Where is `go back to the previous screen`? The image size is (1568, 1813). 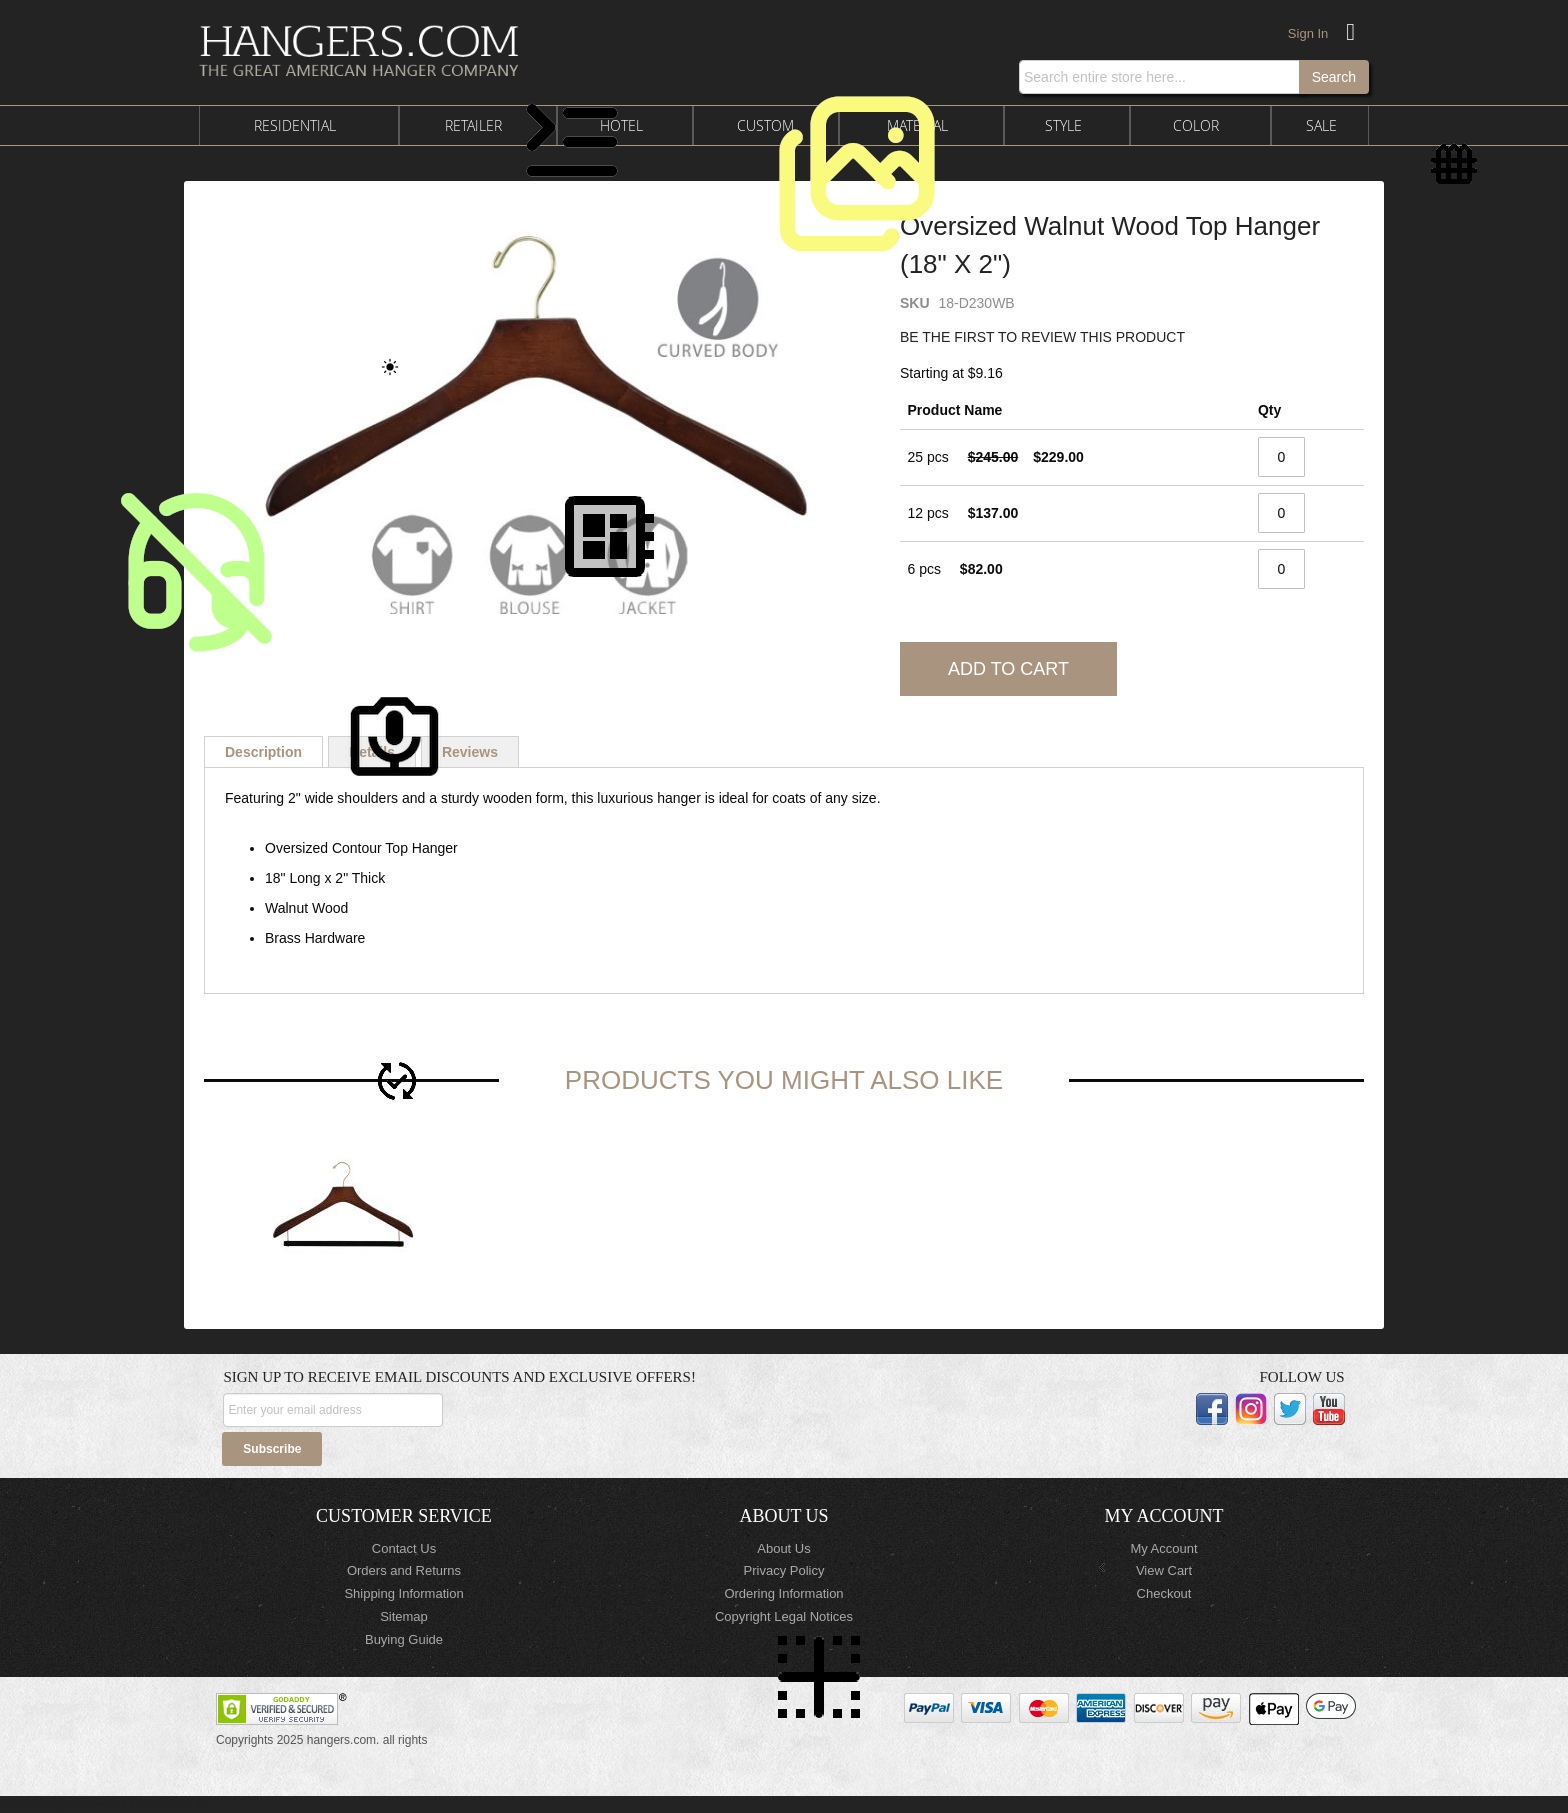 go back to the previous screen is located at coordinates (1102, 1567).